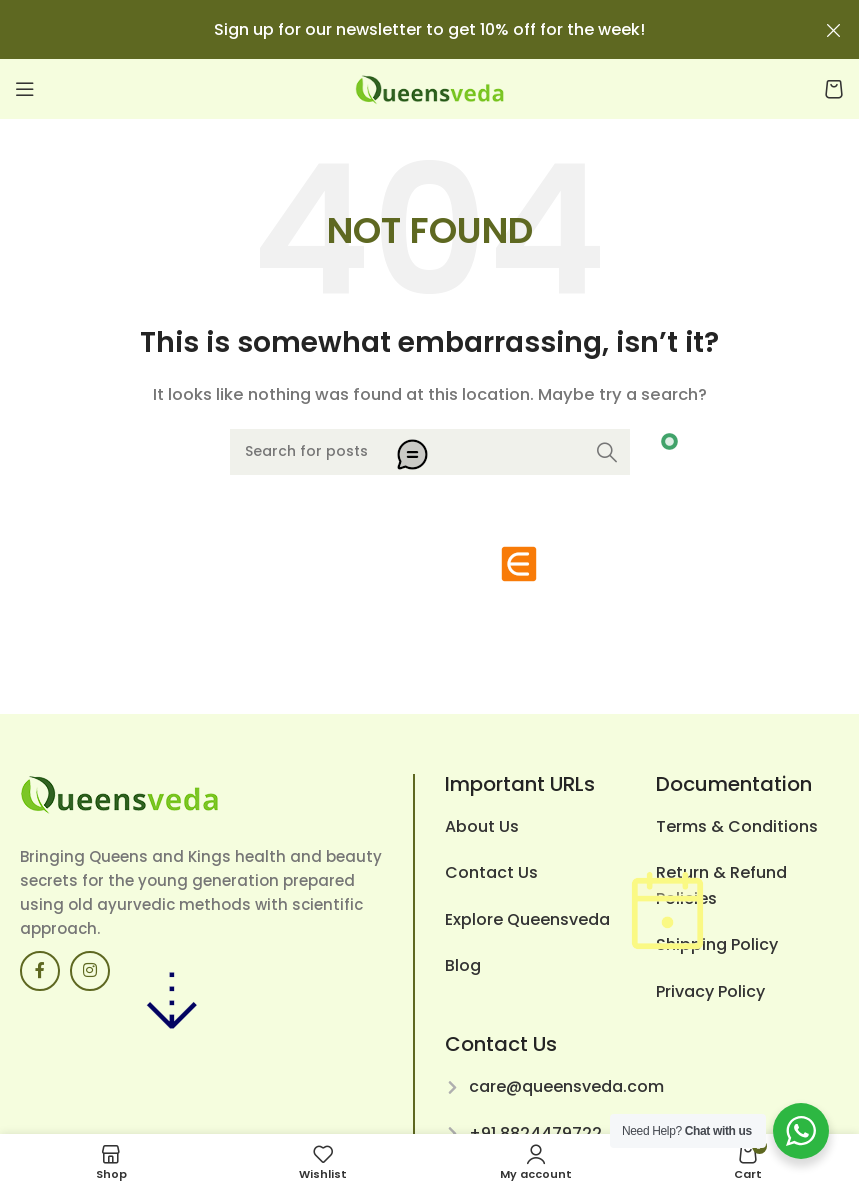  Describe the element at coordinates (519, 564) in the screenshot. I see `indicates set membership in mathematical notation` at that location.